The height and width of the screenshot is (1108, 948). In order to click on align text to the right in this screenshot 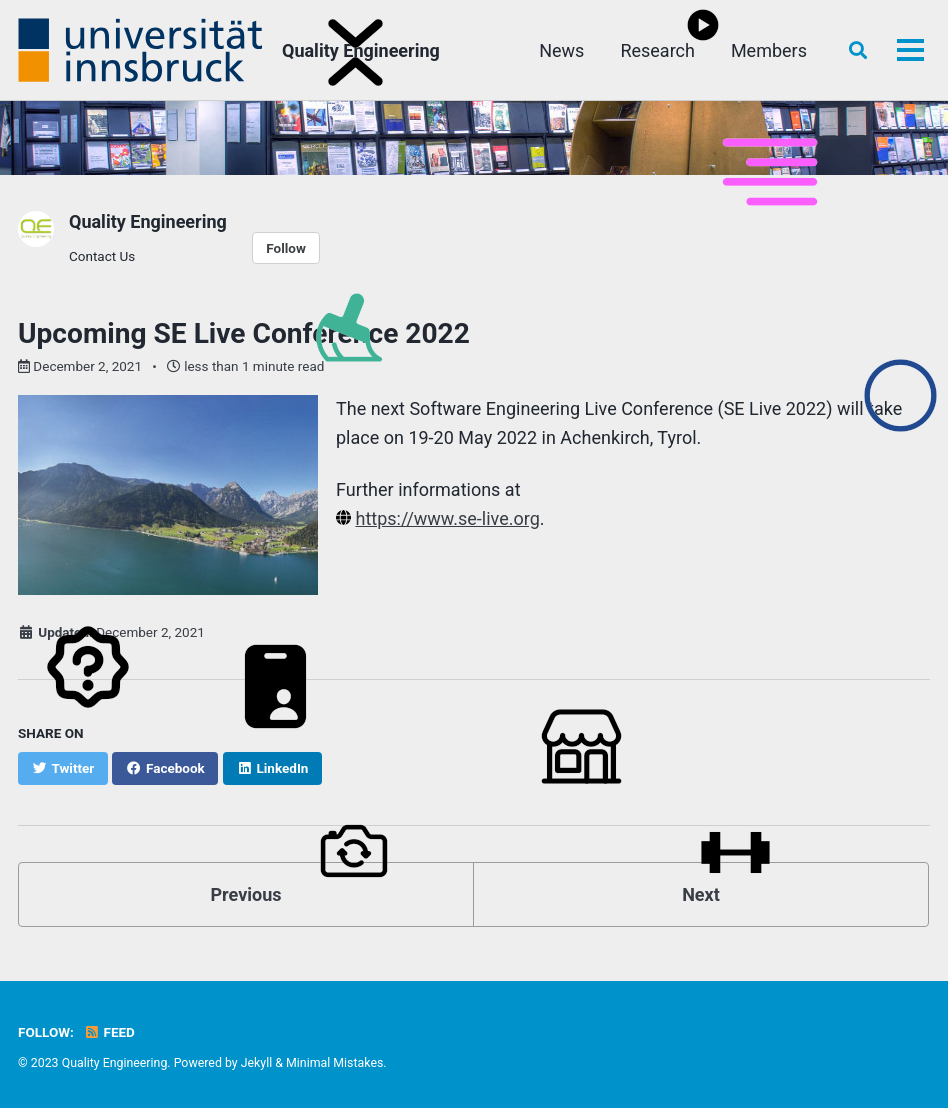, I will do `click(770, 174)`.